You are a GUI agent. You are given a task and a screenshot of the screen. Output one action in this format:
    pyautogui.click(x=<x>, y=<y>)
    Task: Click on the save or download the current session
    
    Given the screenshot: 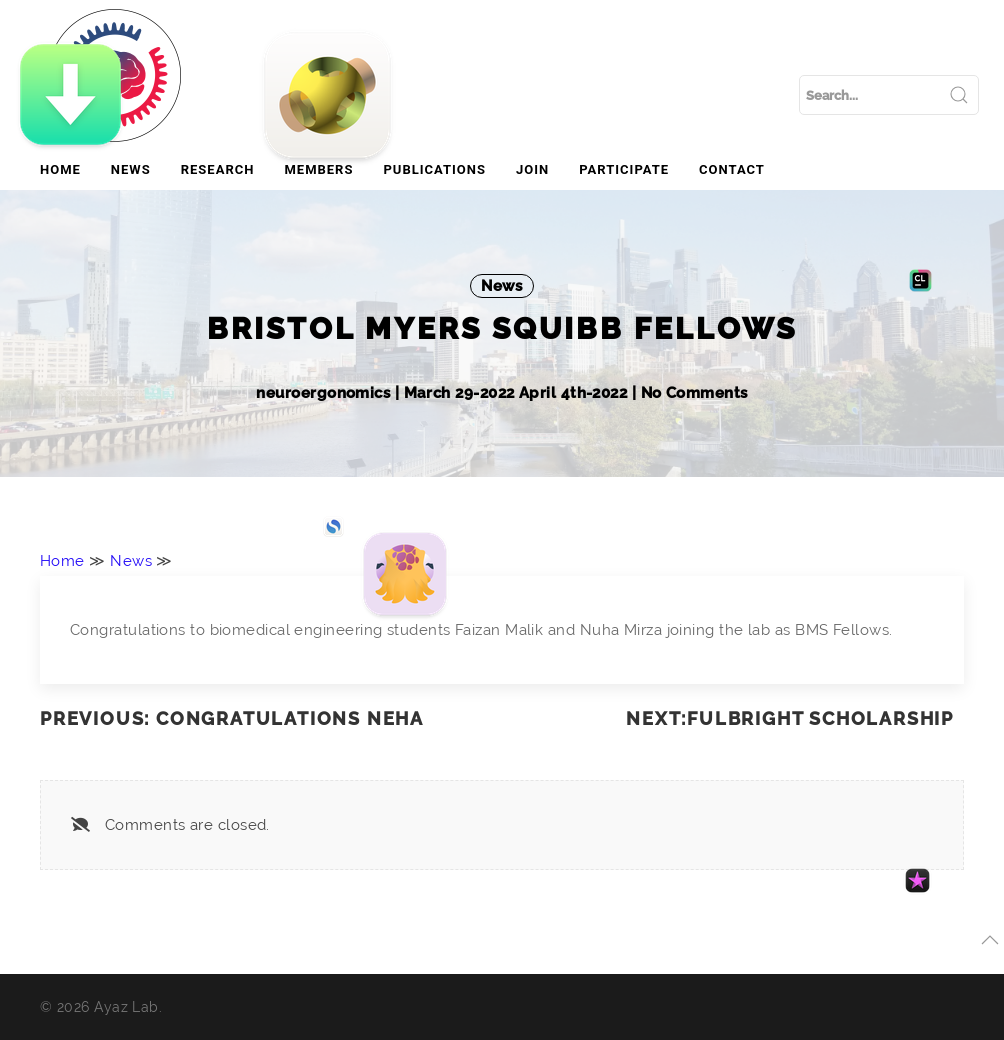 What is the action you would take?
    pyautogui.click(x=70, y=94)
    